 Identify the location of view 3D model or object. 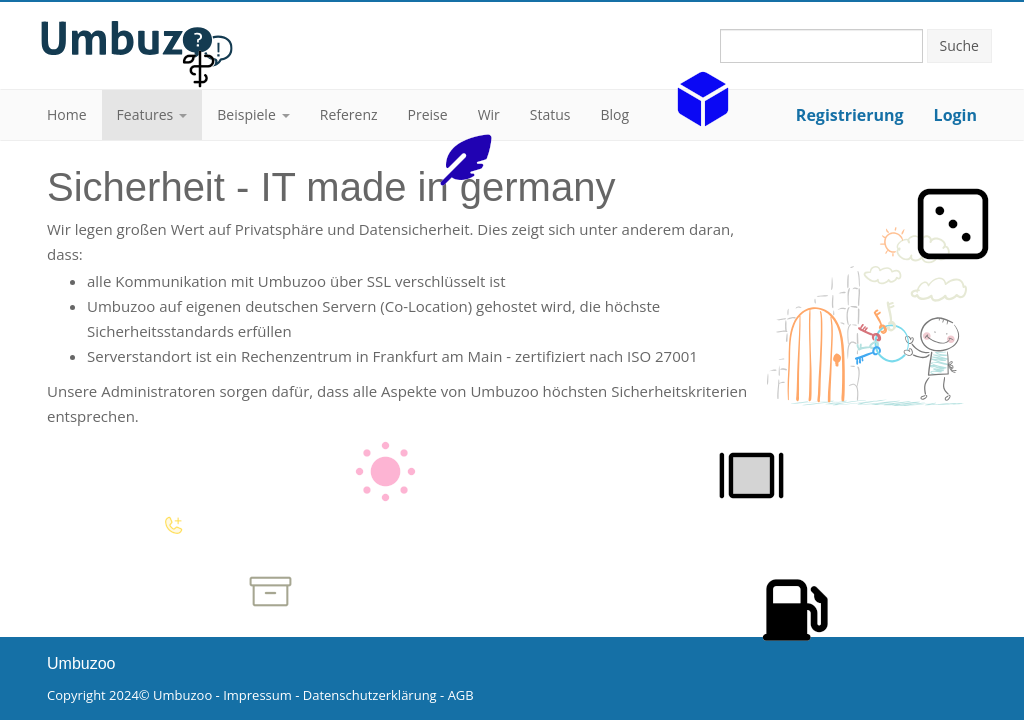
(703, 99).